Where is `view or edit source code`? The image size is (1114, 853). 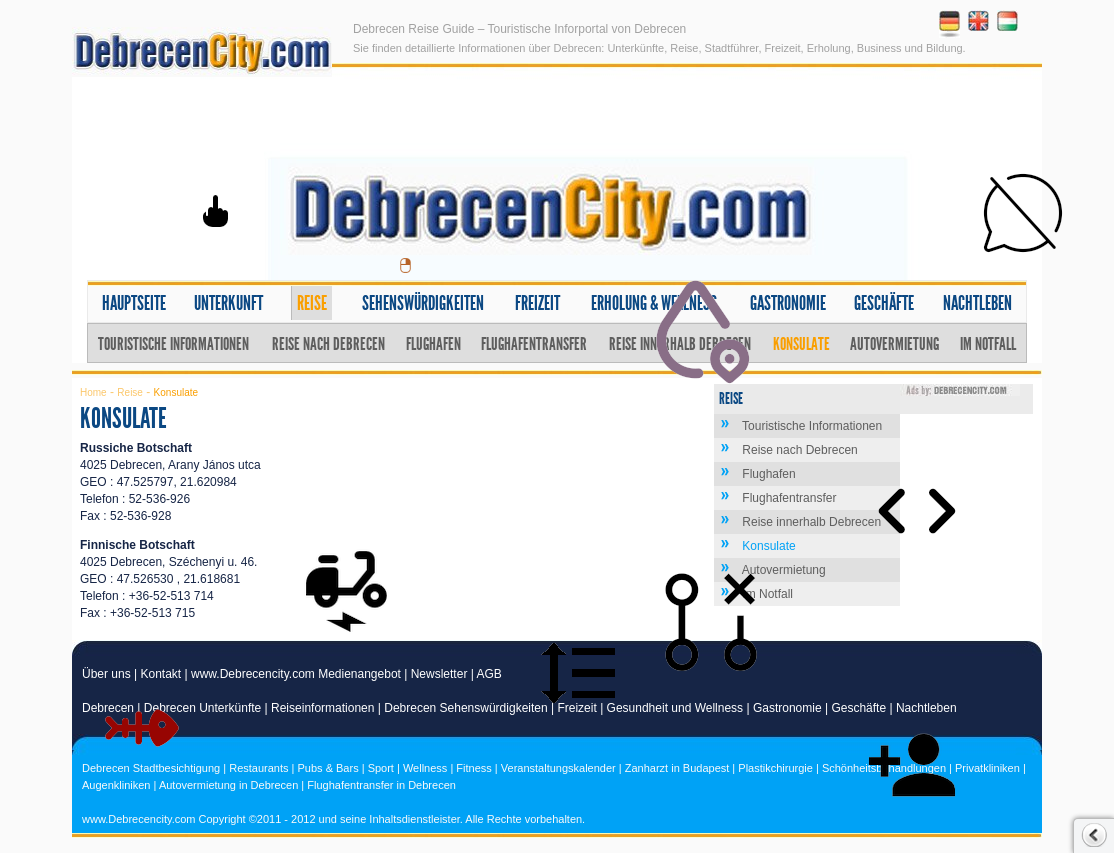 view or edit source code is located at coordinates (917, 511).